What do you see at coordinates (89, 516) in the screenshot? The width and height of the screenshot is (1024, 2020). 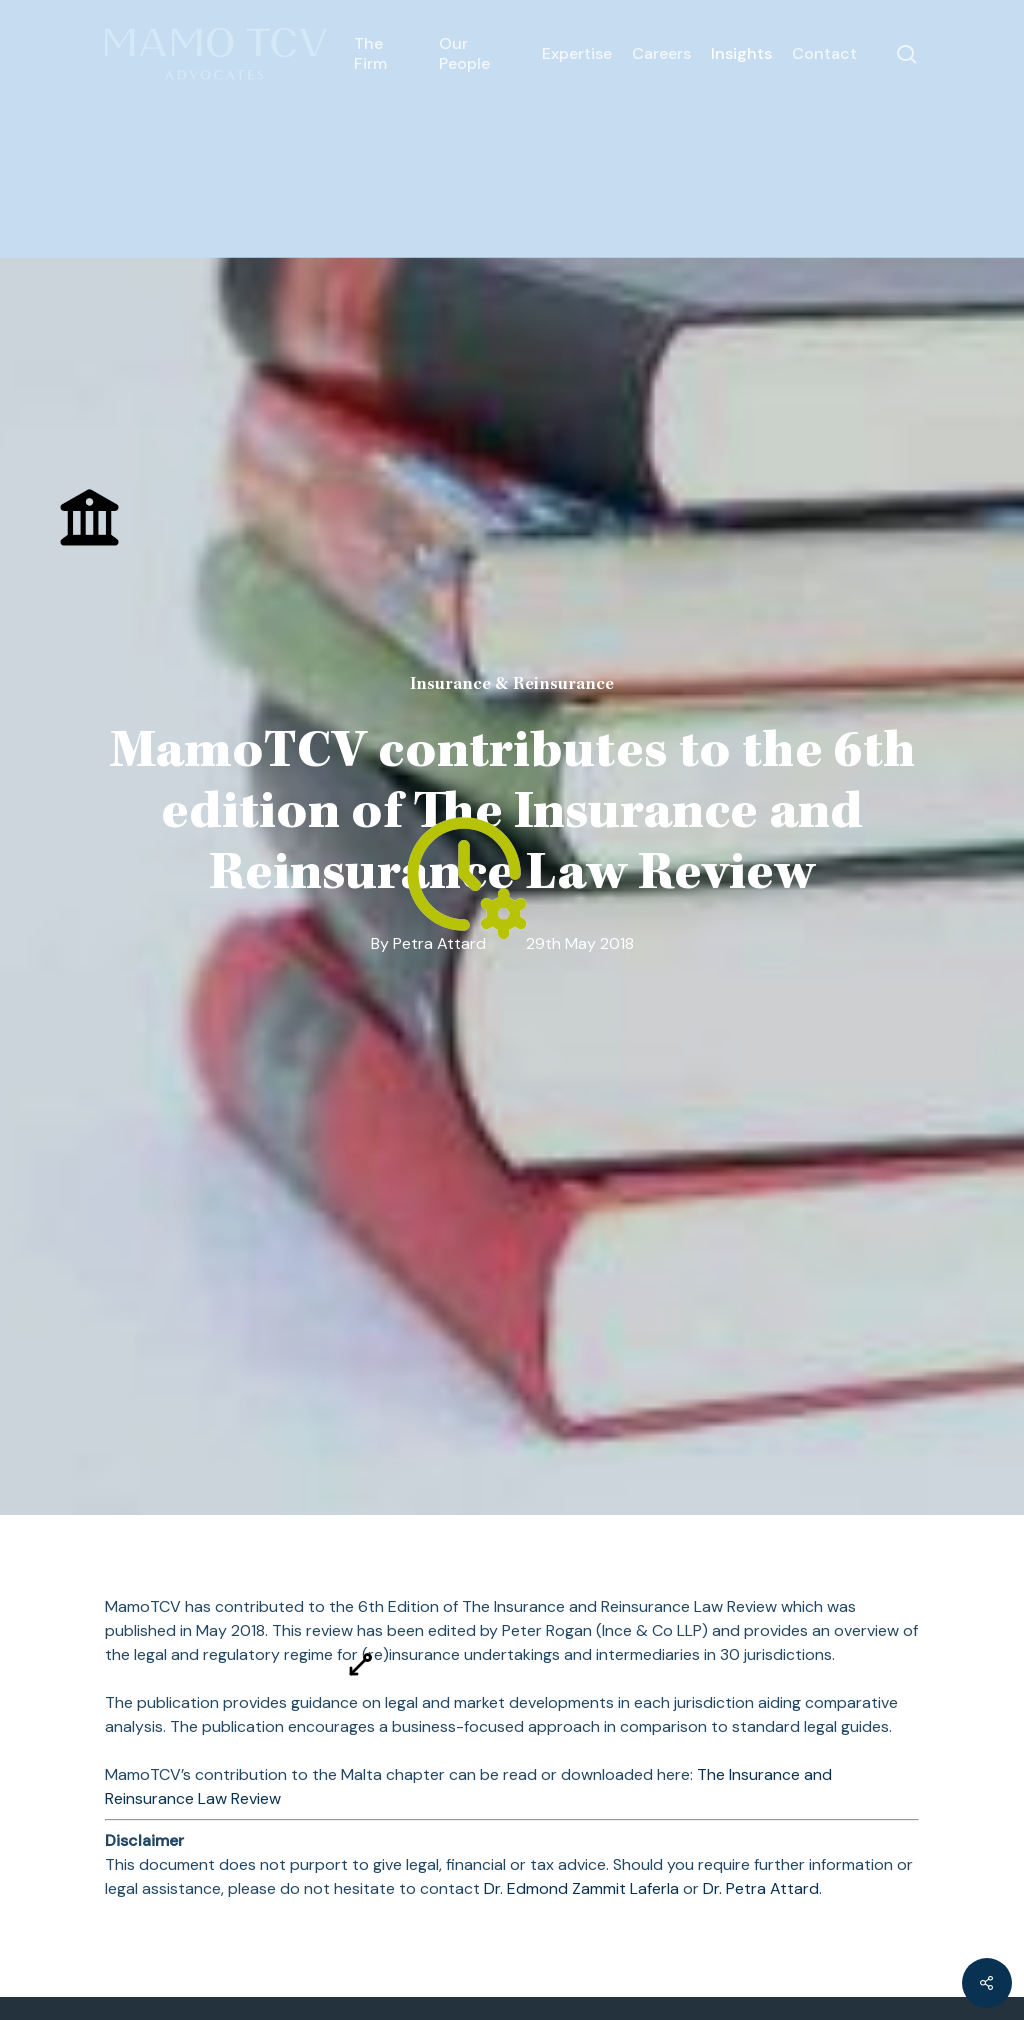 I see `access banking or financial services` at bounding box center [89, 516].